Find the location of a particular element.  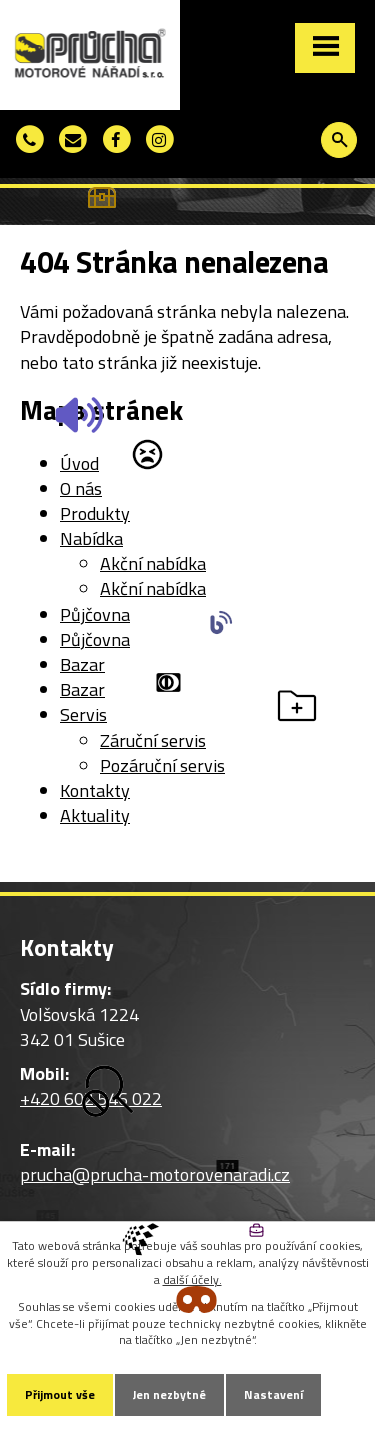

create a new folder is located at coordinates (297, 705).